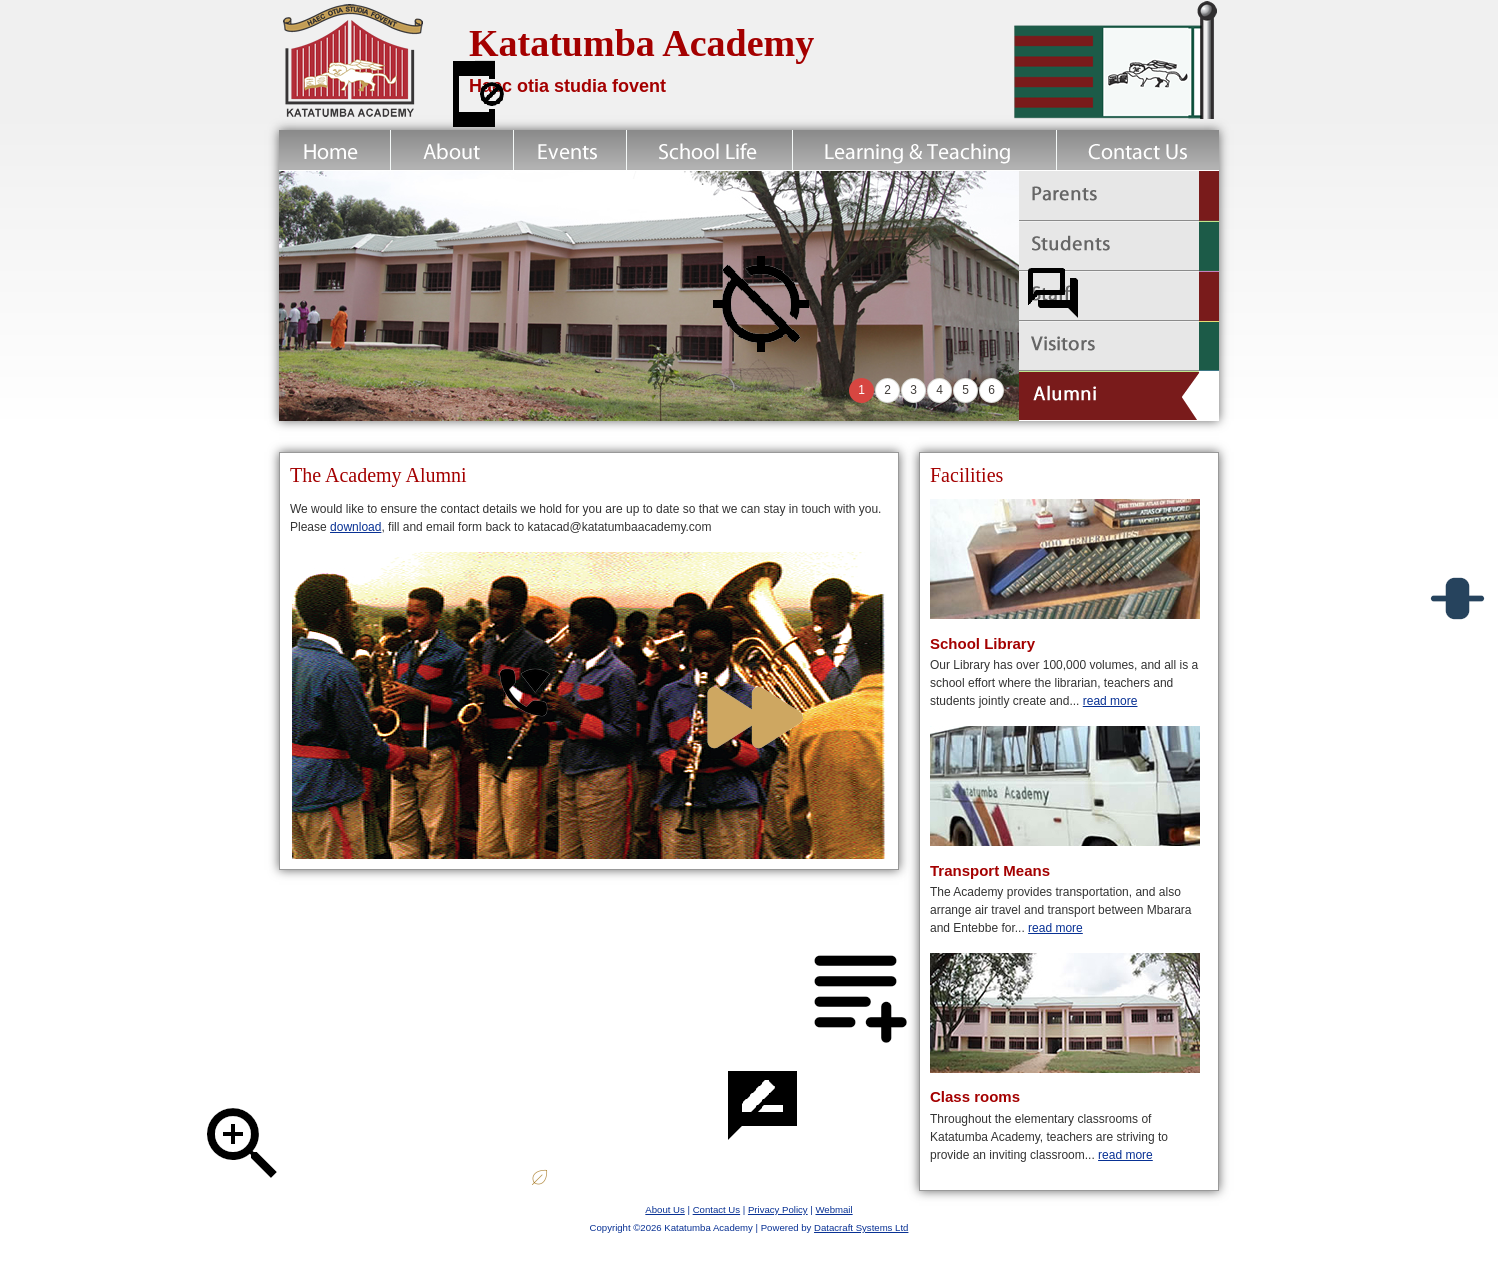  I want to click on block or restrict an app, so click(474, 94).